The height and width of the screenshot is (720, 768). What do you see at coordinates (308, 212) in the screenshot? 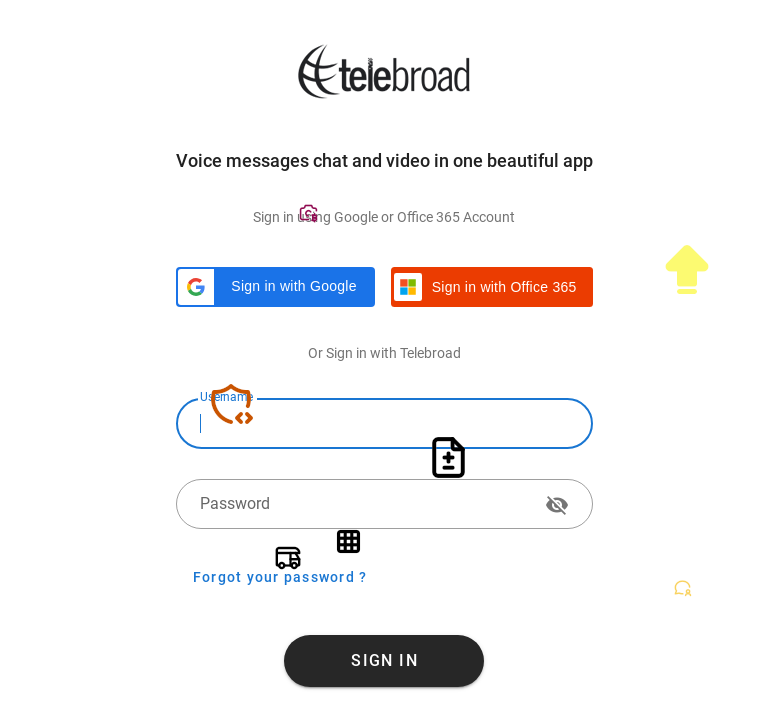
I see `capture or scan bitcoin QR codes` at bounding box center [308, 212].